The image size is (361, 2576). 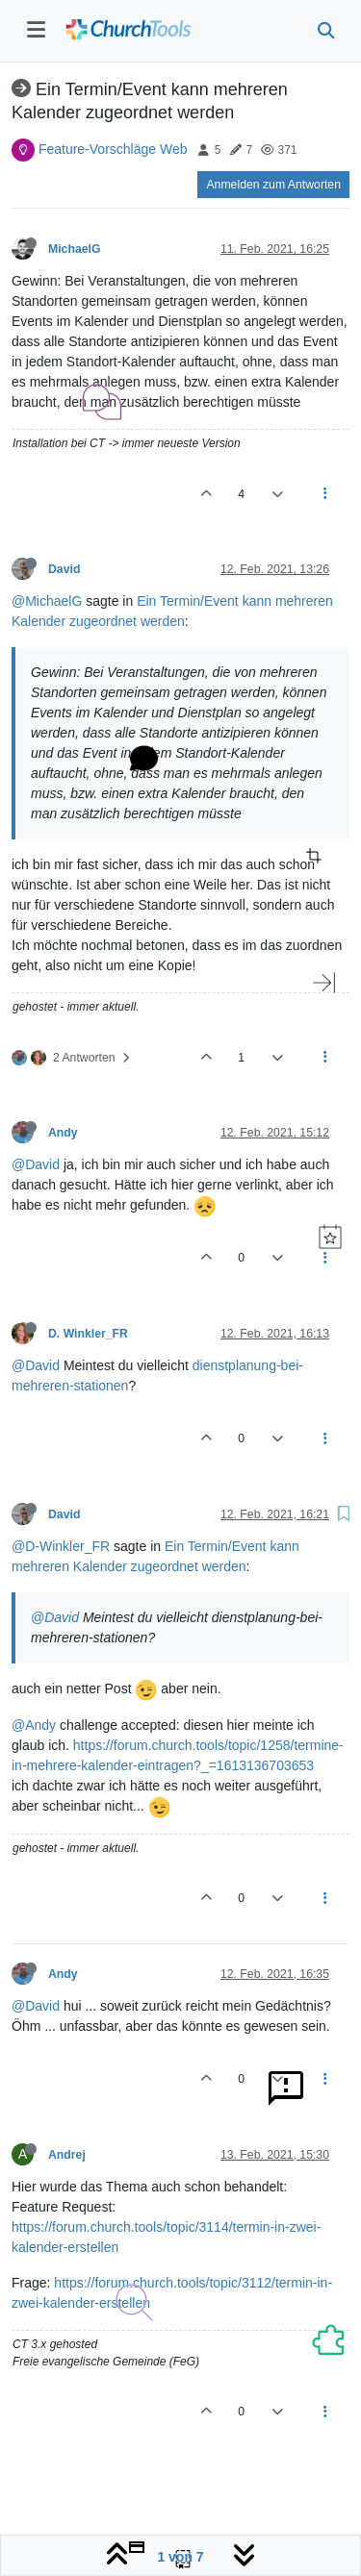 I want to click on search for content or items, so click(x=134, y=2302).